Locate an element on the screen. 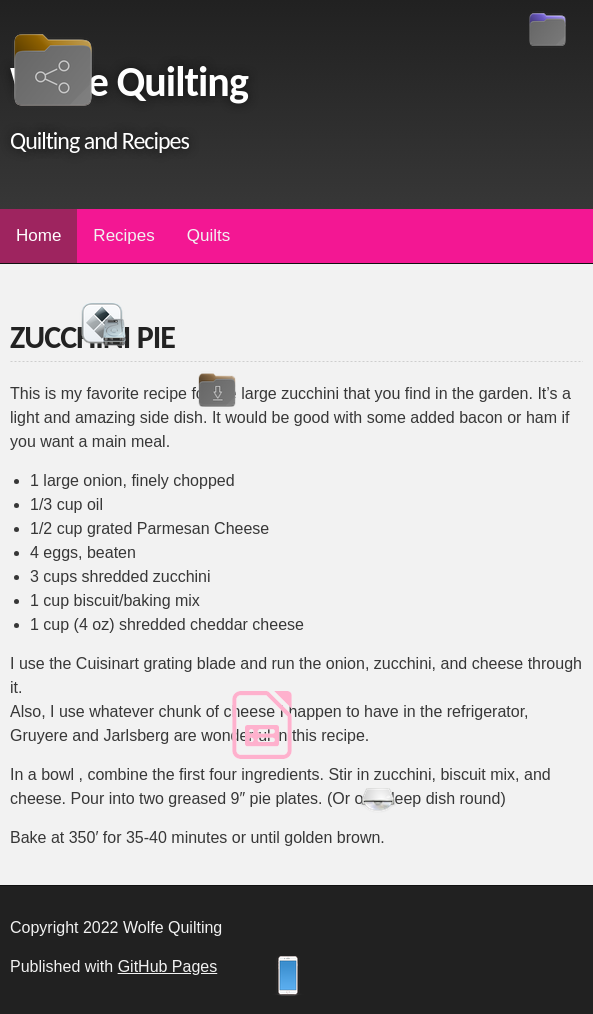 The width and height of the screenshot is (593, 1014). open your public shared folder is located at coordinates (53, 70).